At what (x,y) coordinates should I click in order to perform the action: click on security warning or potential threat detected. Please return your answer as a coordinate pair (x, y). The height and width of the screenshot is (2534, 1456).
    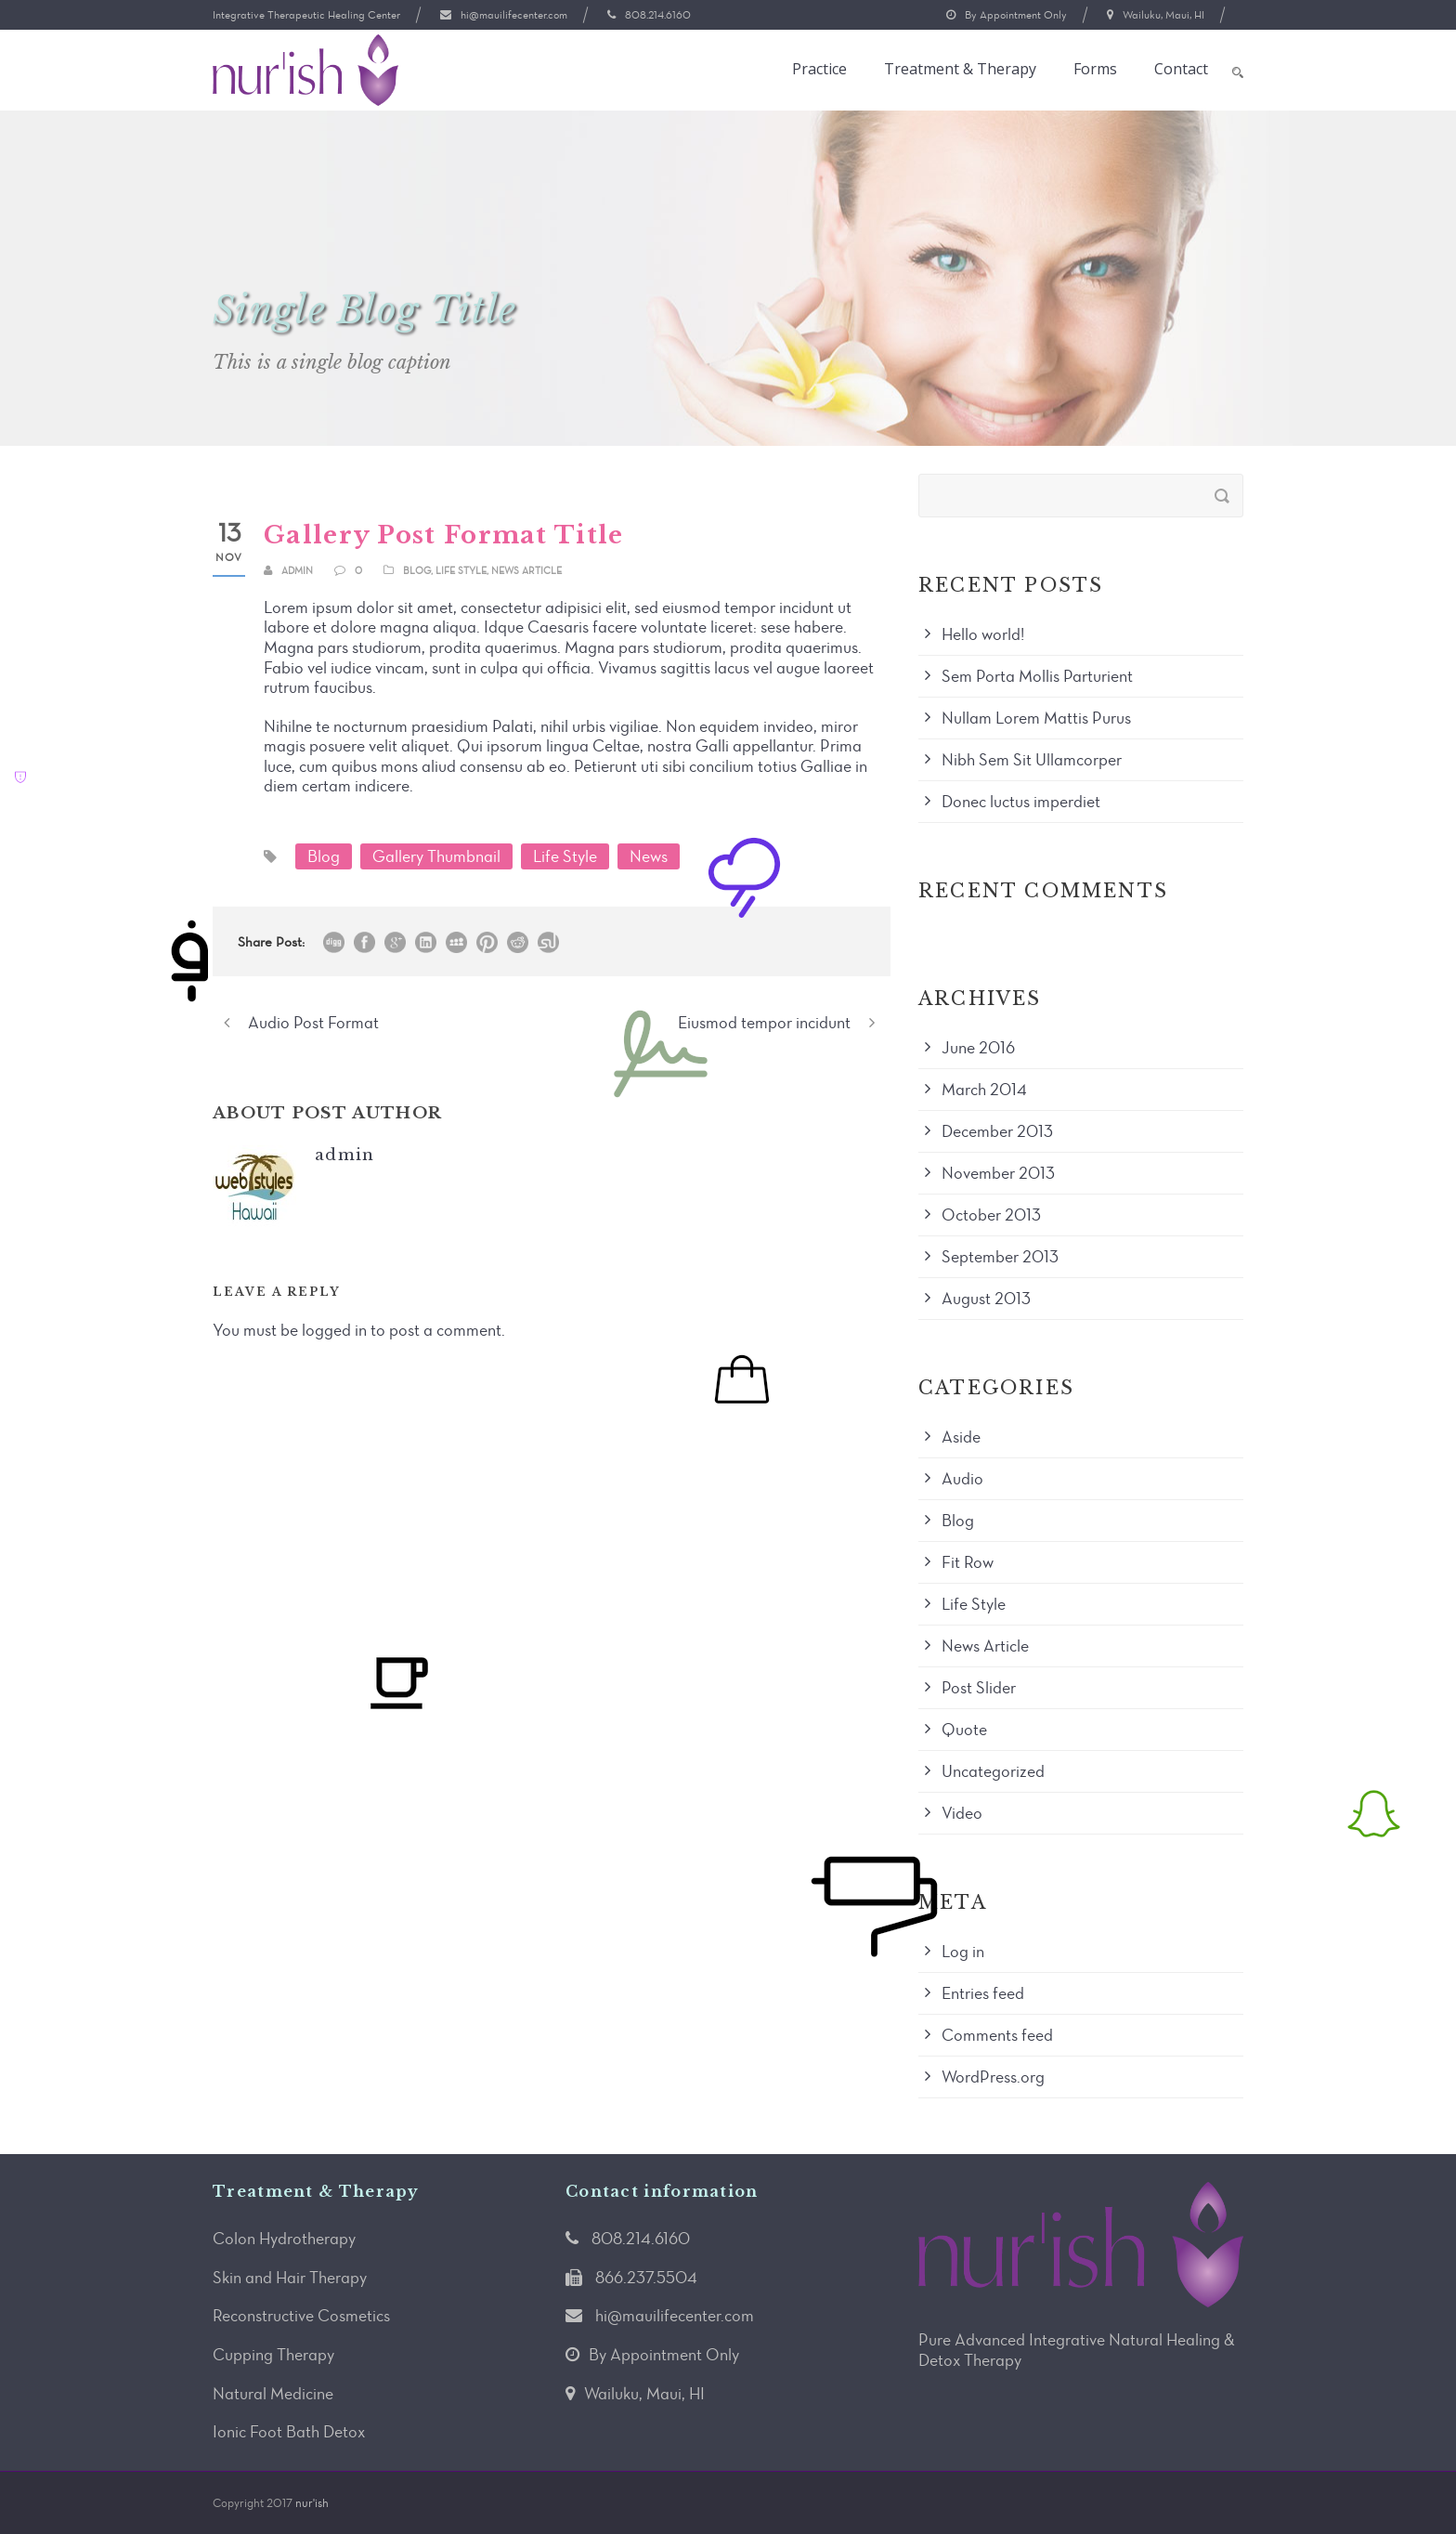
    Looking at the image, I should click on (20, 777).